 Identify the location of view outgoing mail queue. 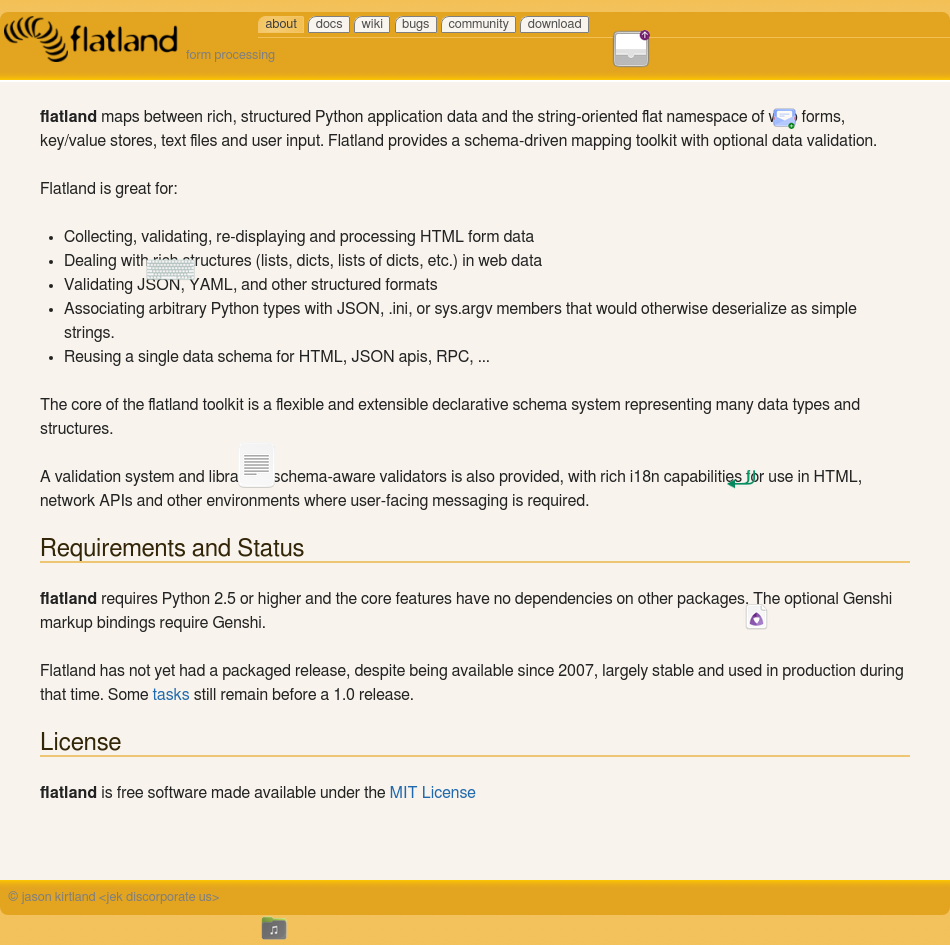
(631, 49).